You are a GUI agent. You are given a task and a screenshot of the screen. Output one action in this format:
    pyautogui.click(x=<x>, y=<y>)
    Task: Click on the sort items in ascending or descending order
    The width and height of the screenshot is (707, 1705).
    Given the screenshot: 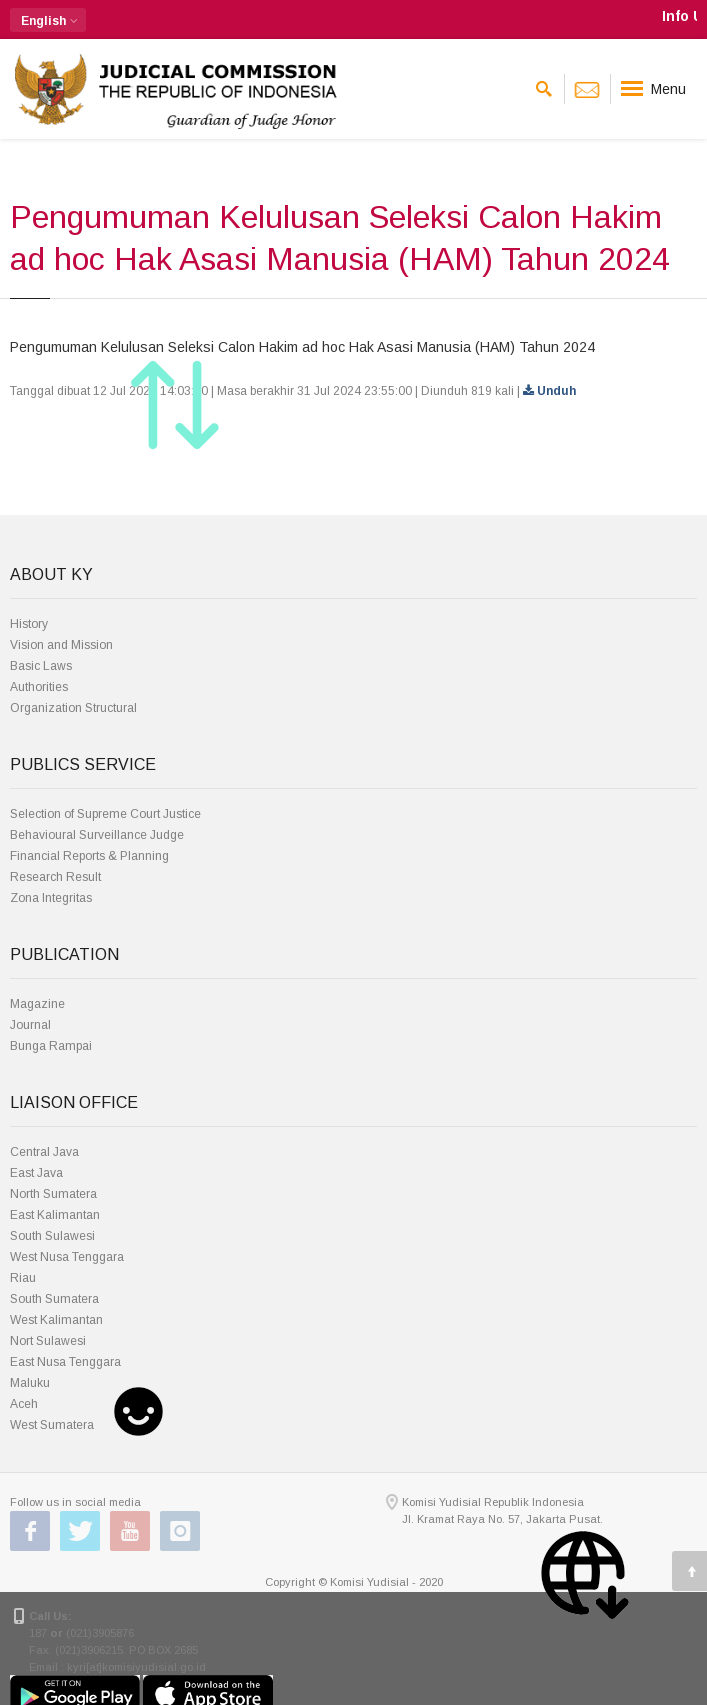 What is the action you would take?
    pyautogui.click(x=175, y=405)
    